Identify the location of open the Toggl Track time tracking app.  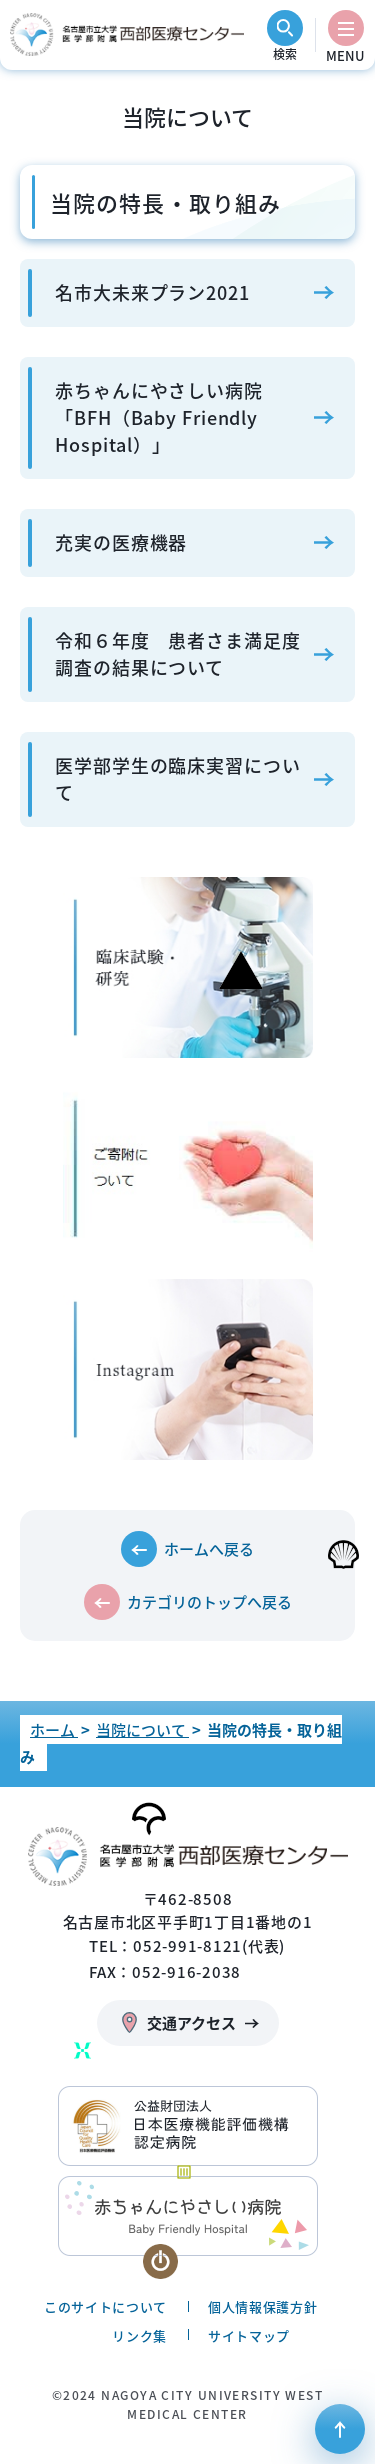
(160, 2261).